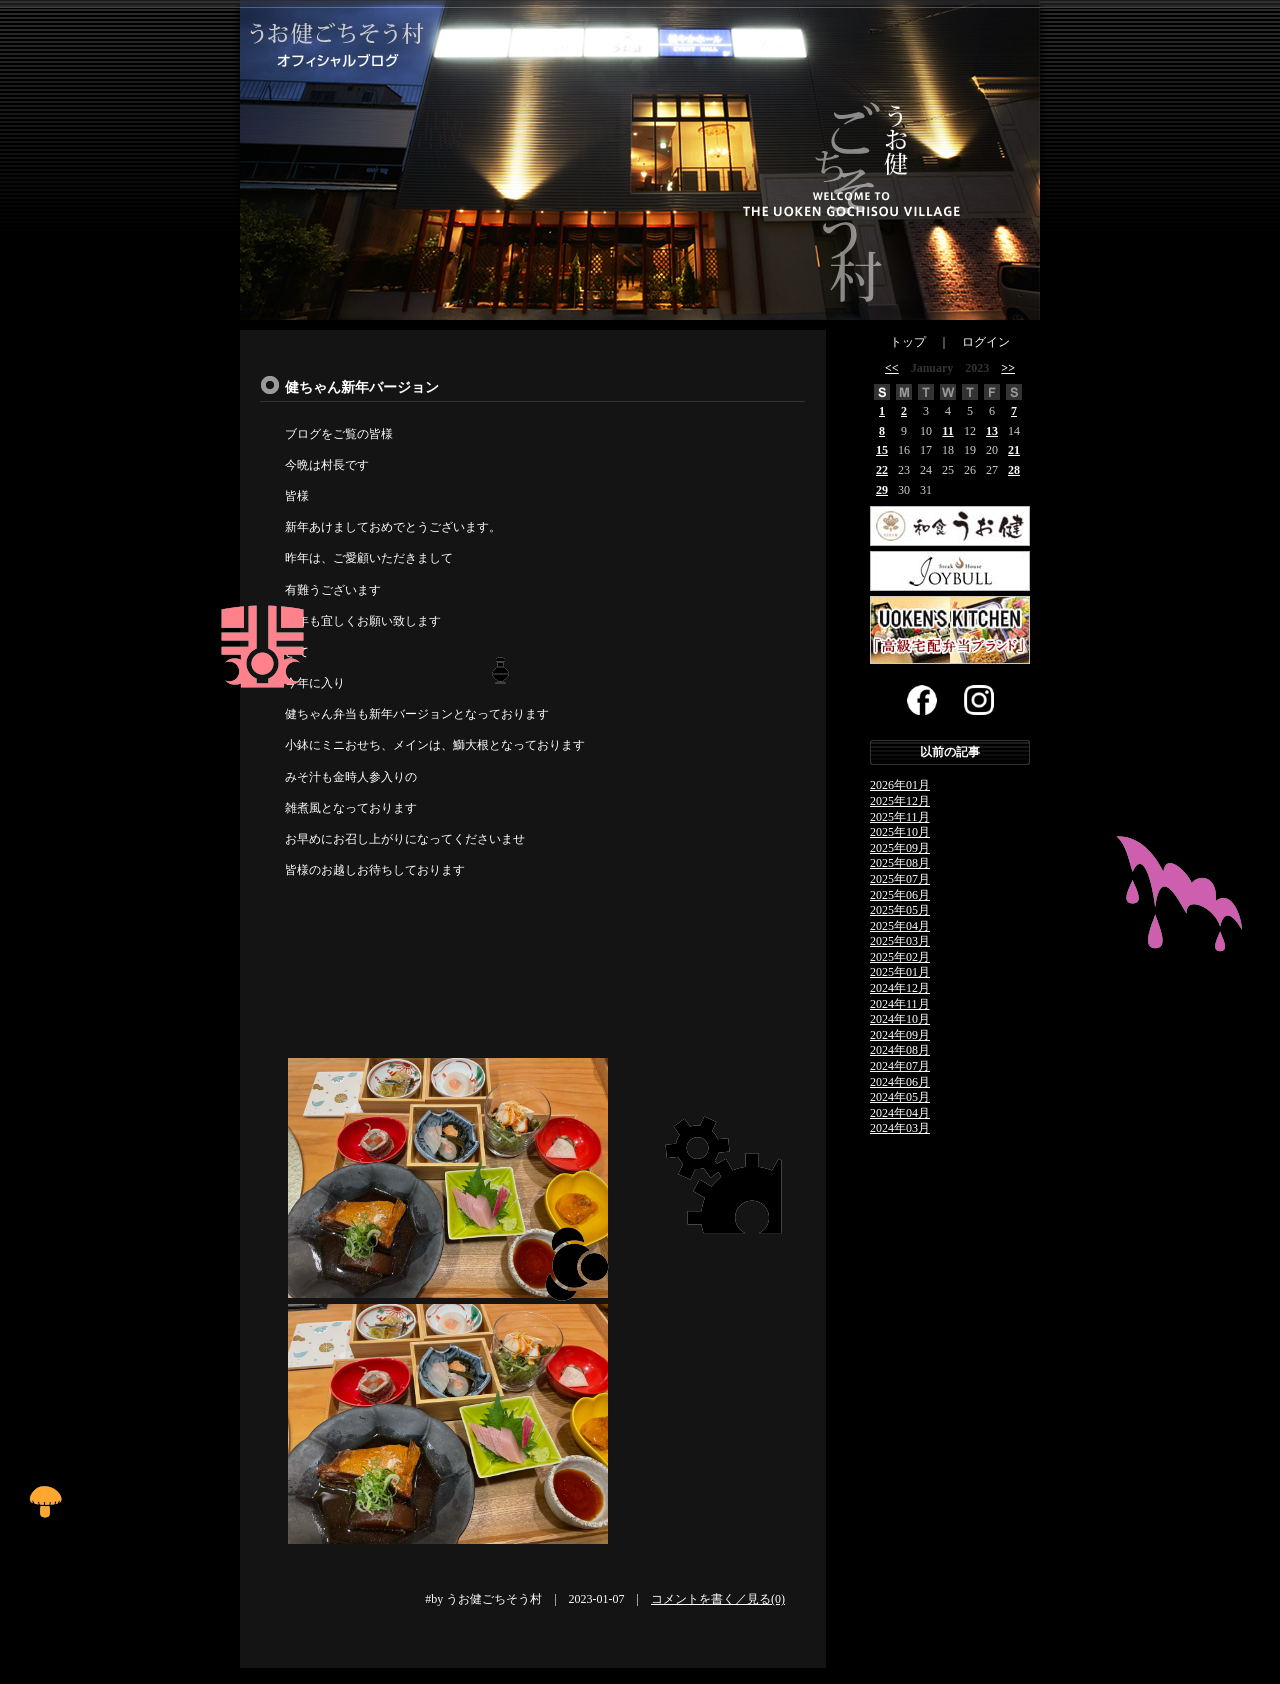 The width and height of the screenshot is (1280, 1684). I want to click on mushroom power-up or collectible item, so click(45, 1501).